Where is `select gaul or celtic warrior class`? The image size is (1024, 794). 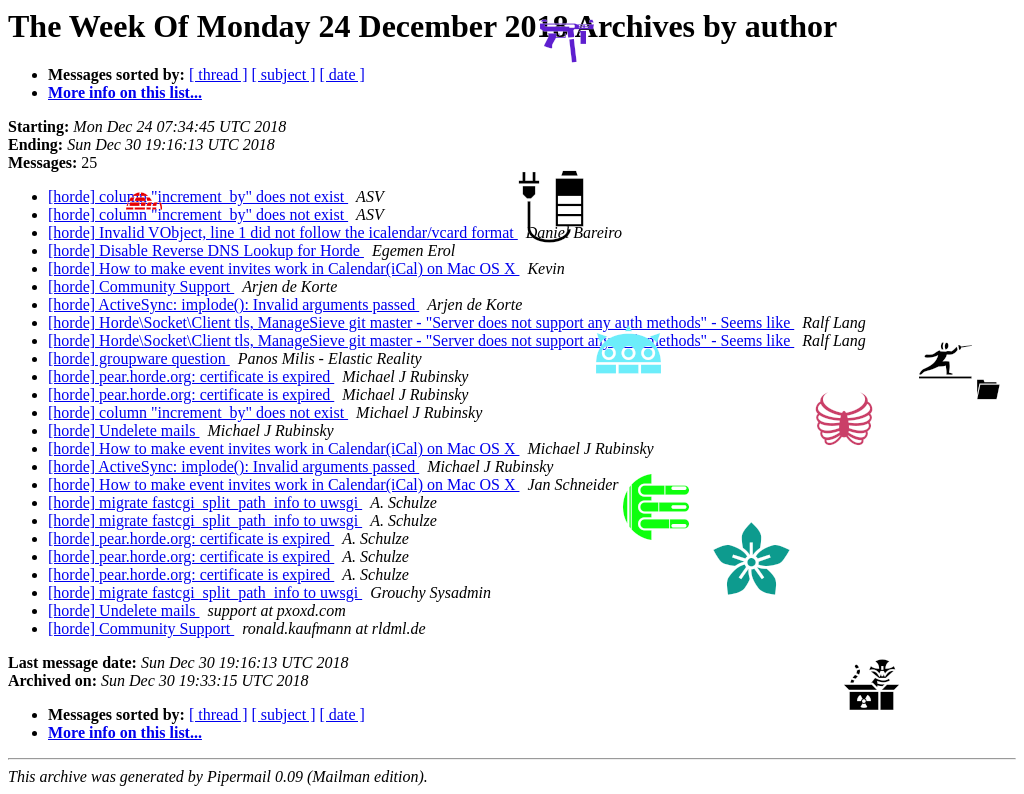
select gaul or celtic warrior class is located at coordinates (628, 352).